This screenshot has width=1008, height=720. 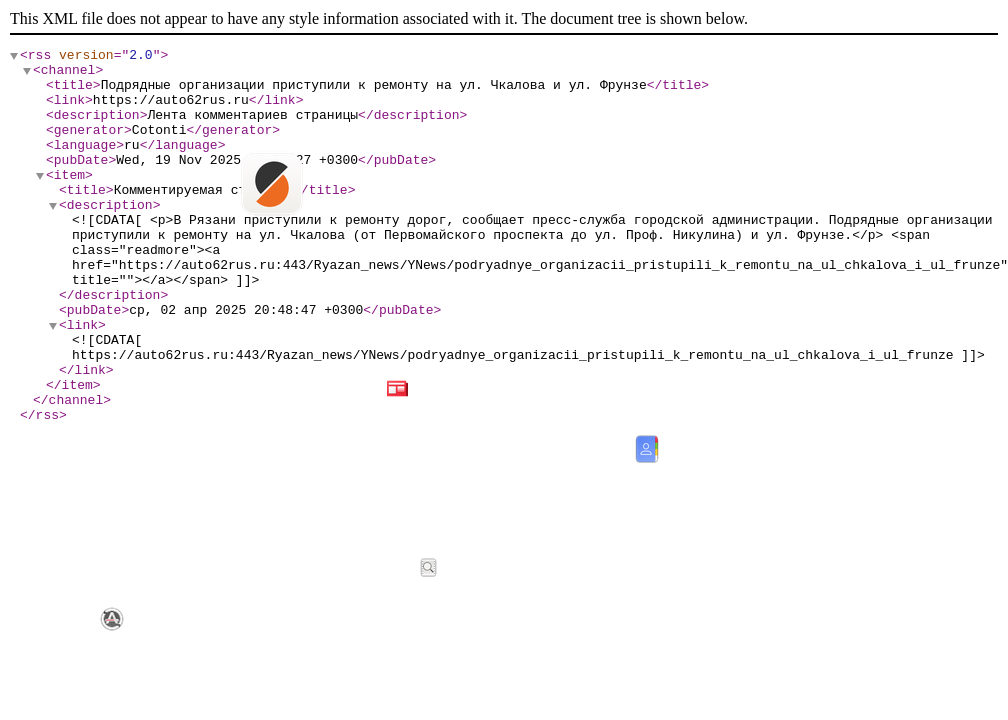 I want to click on check for available software updates, so click(x=112, y=619).